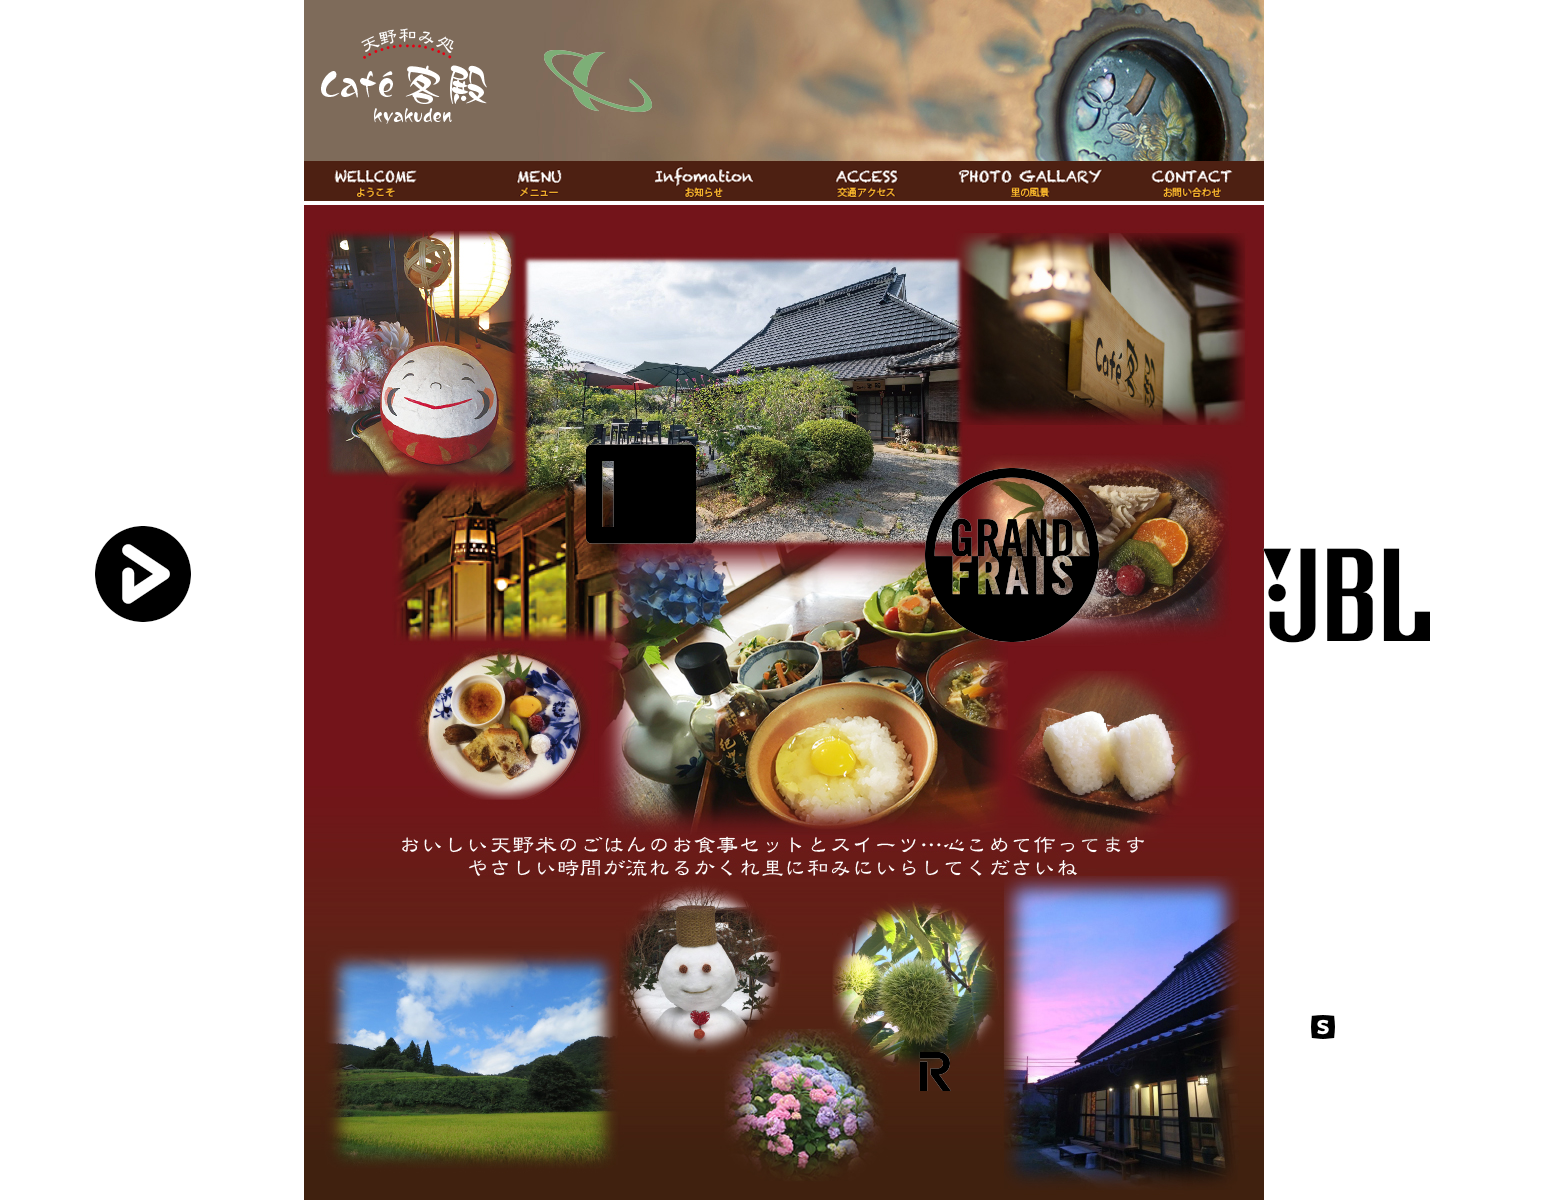  I want to click on toggle left sidebar panel, so click(641, 494).